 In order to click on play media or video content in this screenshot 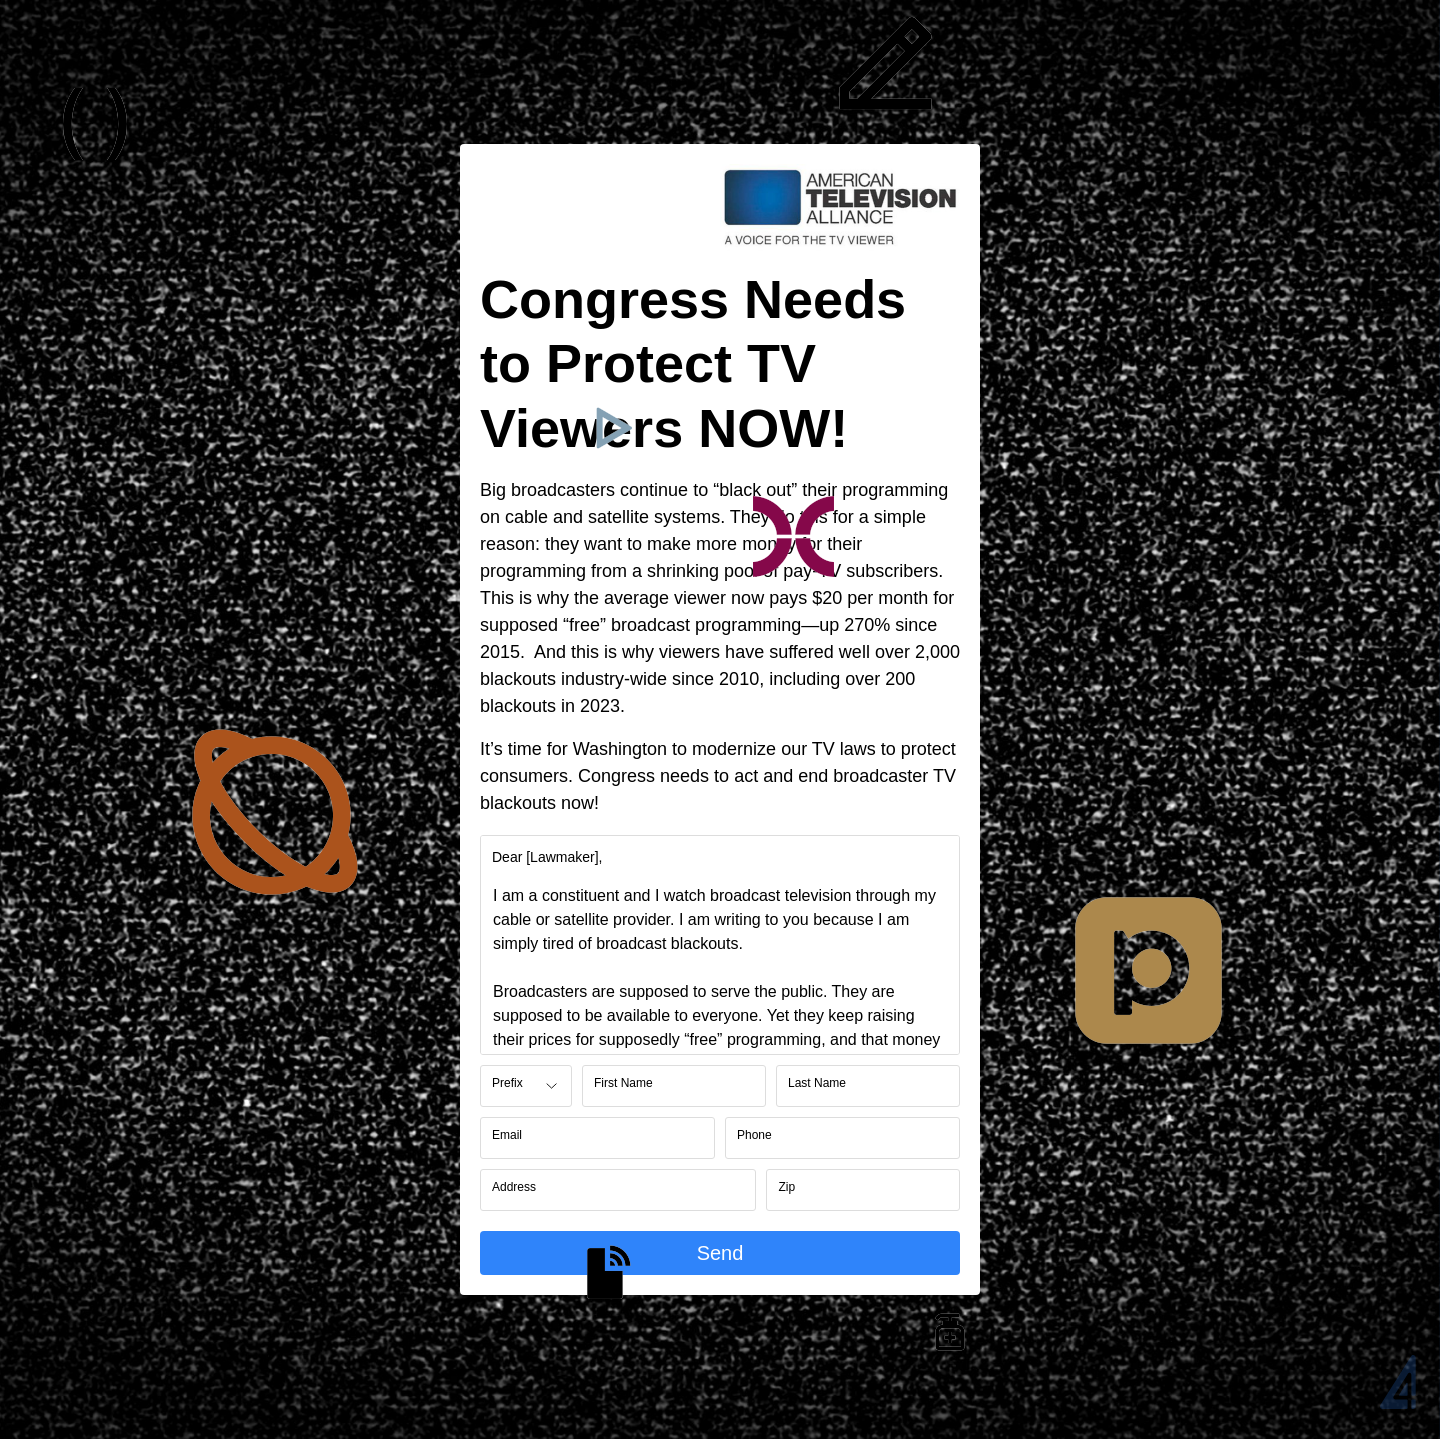, I will do `click(612, 428)`.